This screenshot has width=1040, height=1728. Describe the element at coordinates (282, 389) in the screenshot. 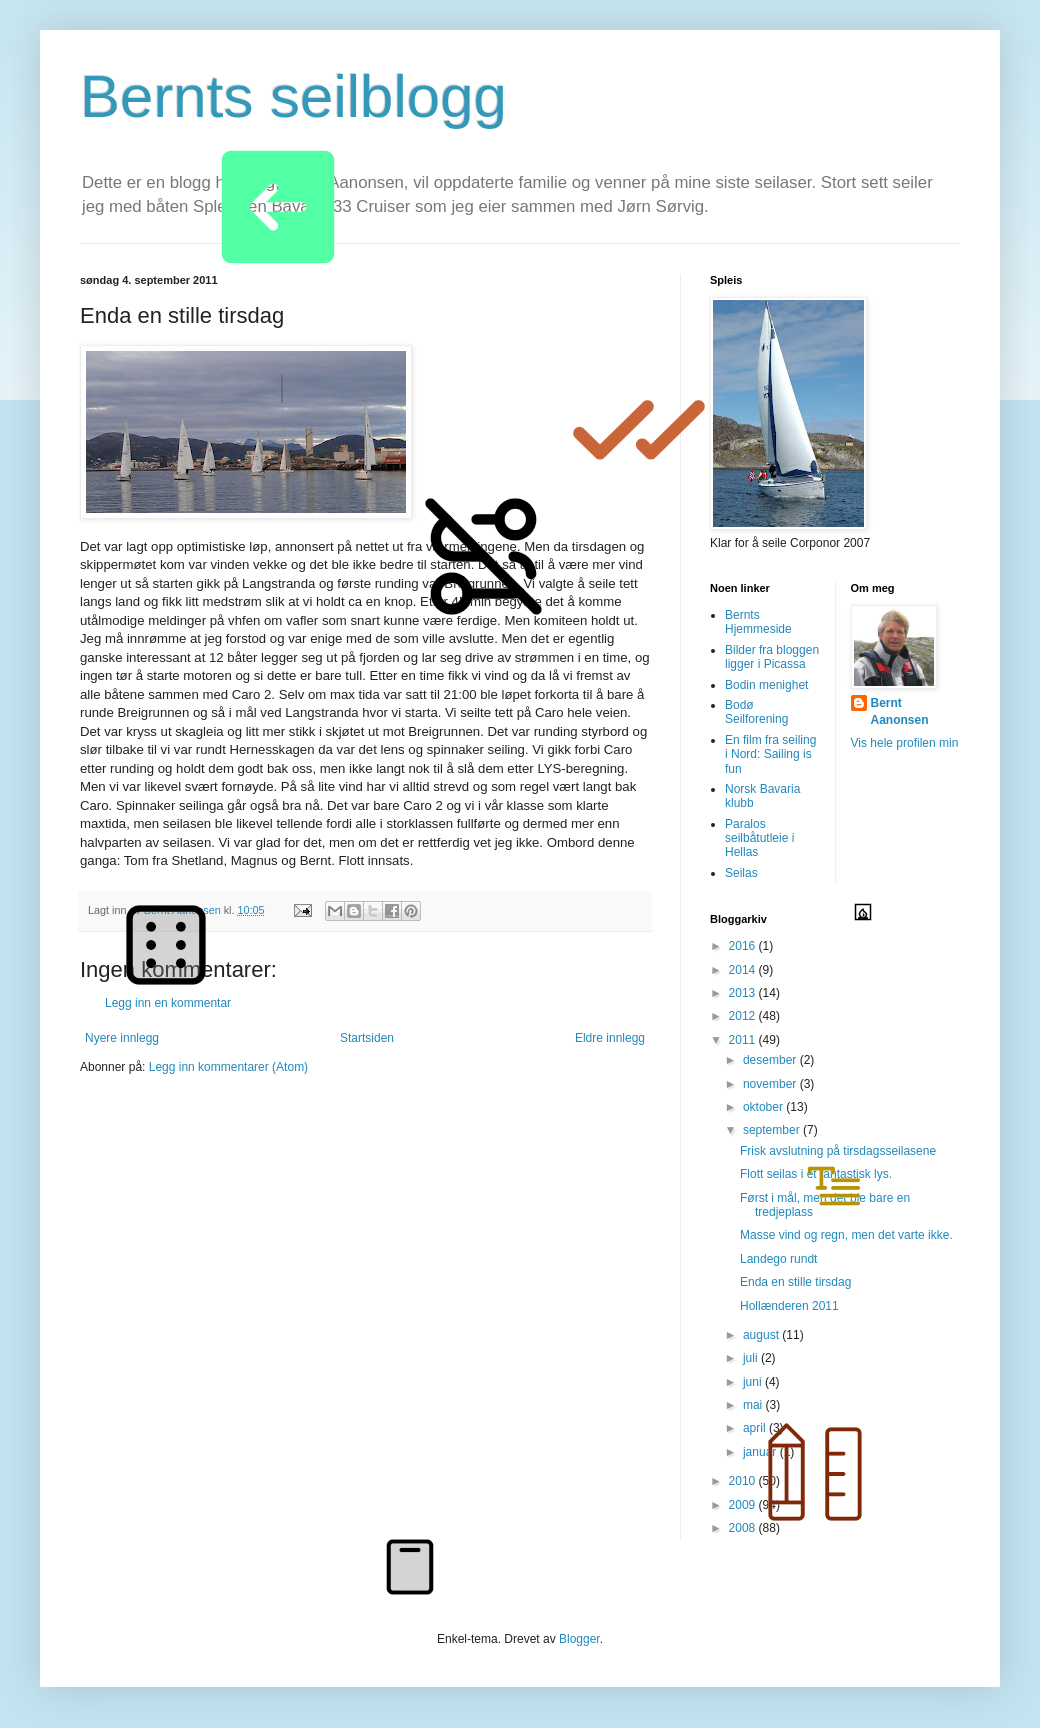

I see `vertical divider separating UI elements` at that location.